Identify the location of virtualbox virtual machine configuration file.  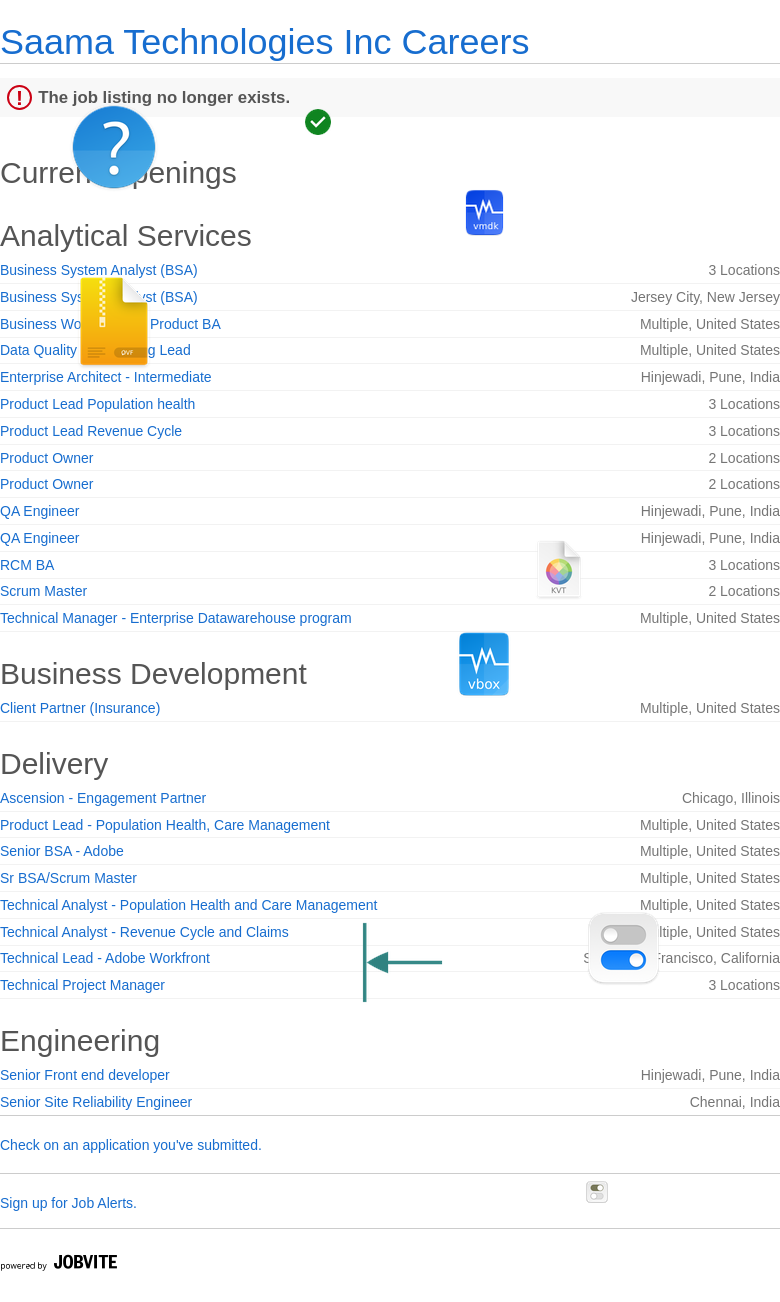
(484, 664).